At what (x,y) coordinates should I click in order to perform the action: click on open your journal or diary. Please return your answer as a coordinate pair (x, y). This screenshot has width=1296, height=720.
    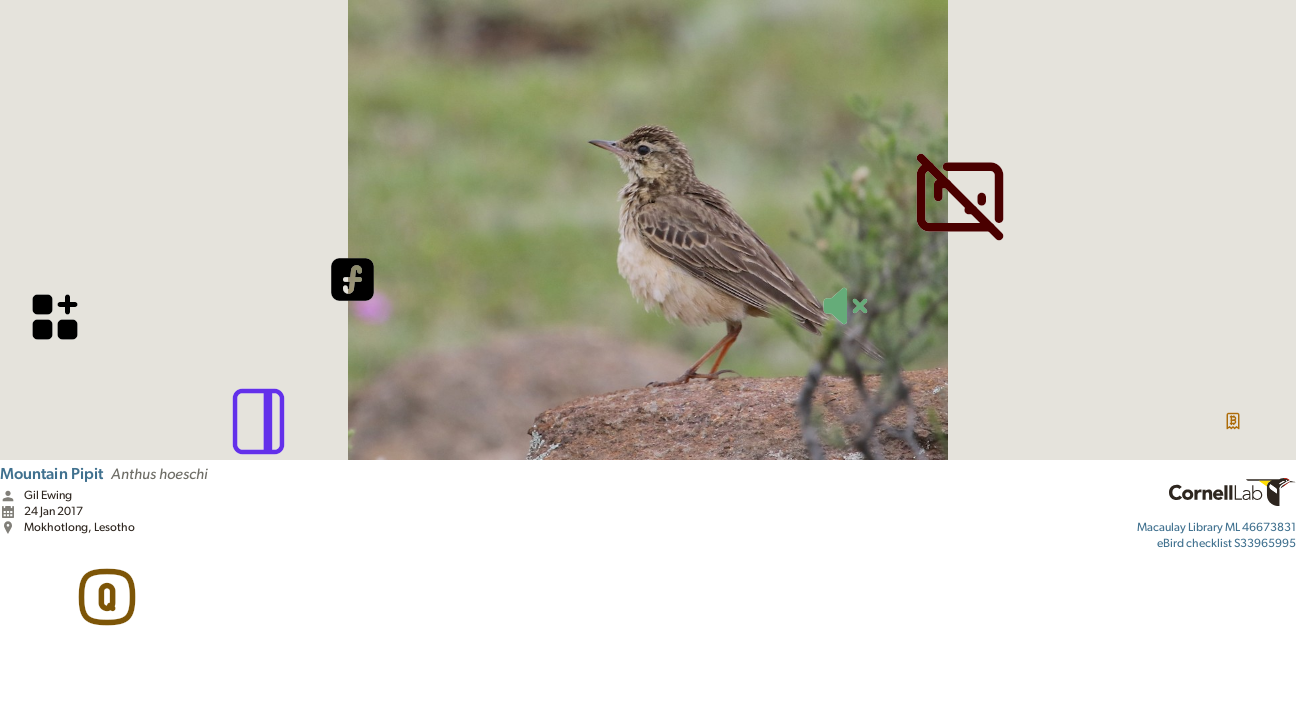
    Looking at the image, I should click on (258, 421).